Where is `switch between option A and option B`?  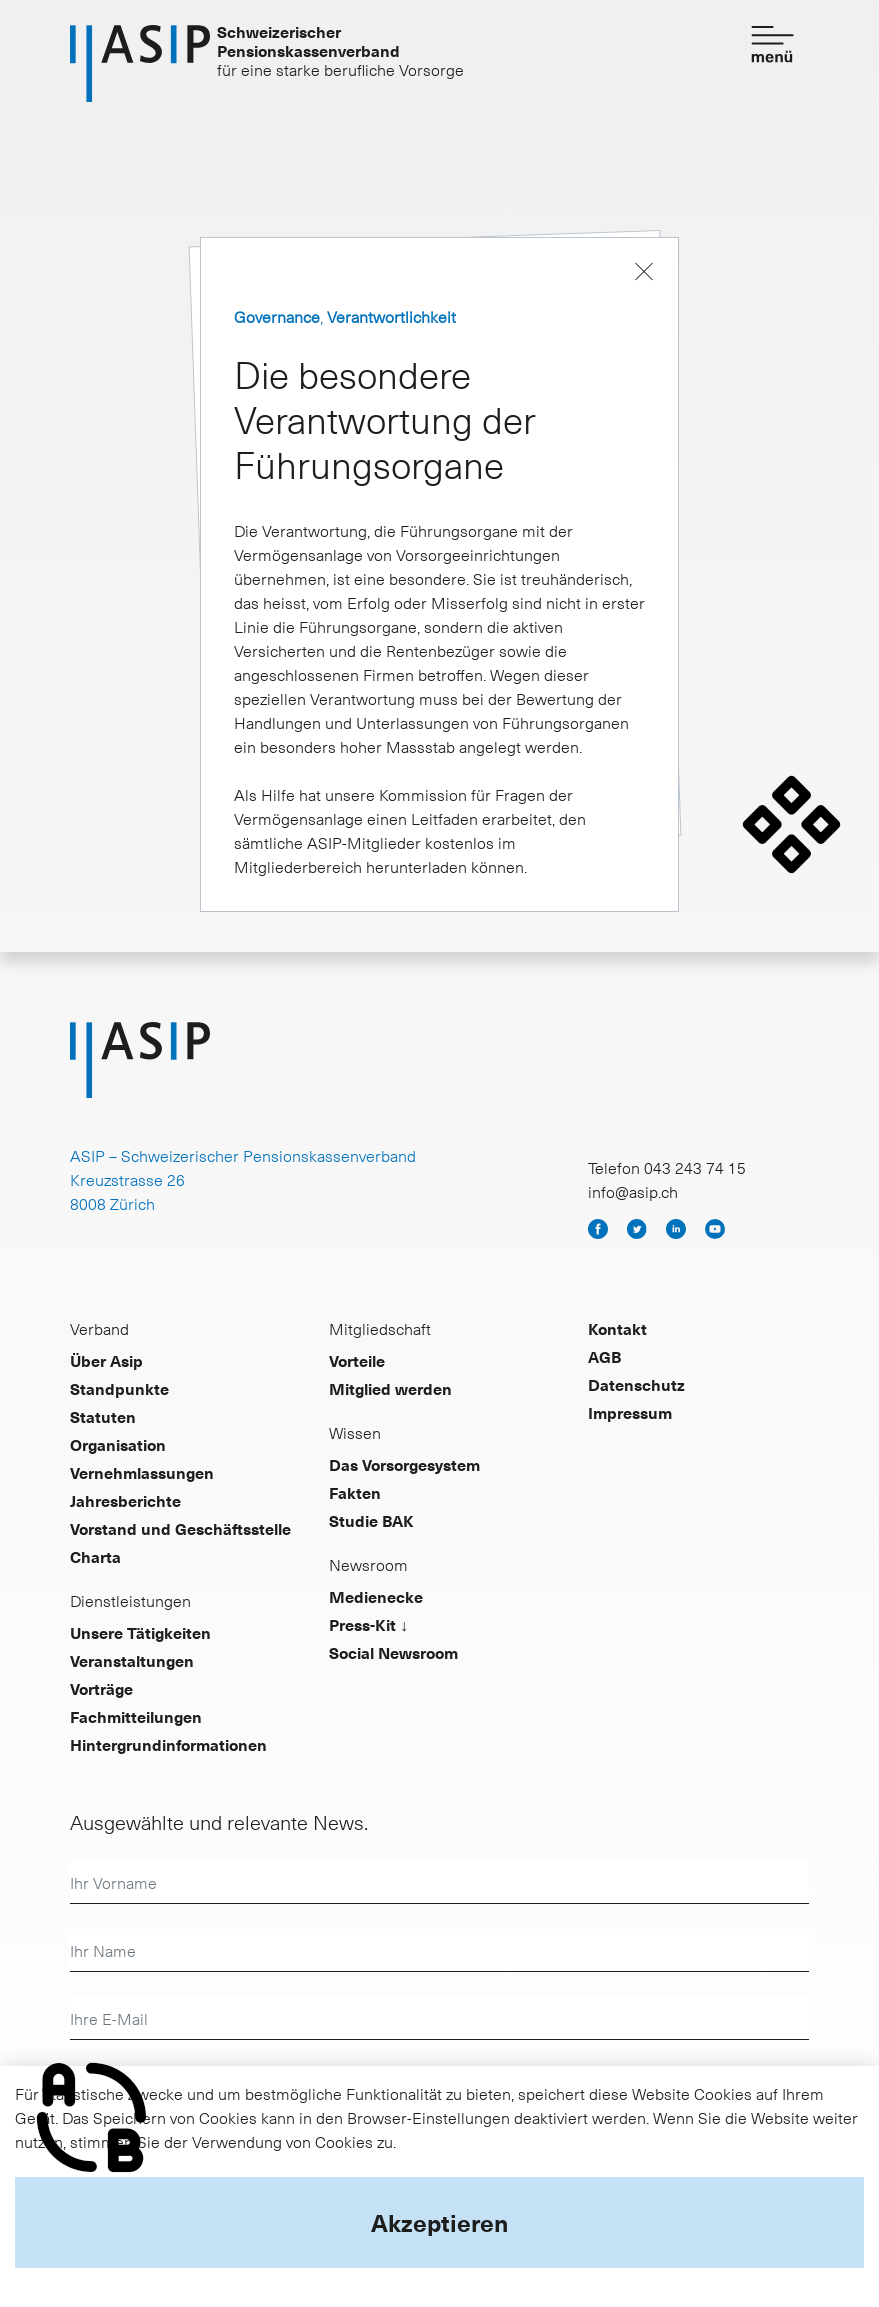
switch between option A and option B is located at coordinates (91, 2117).